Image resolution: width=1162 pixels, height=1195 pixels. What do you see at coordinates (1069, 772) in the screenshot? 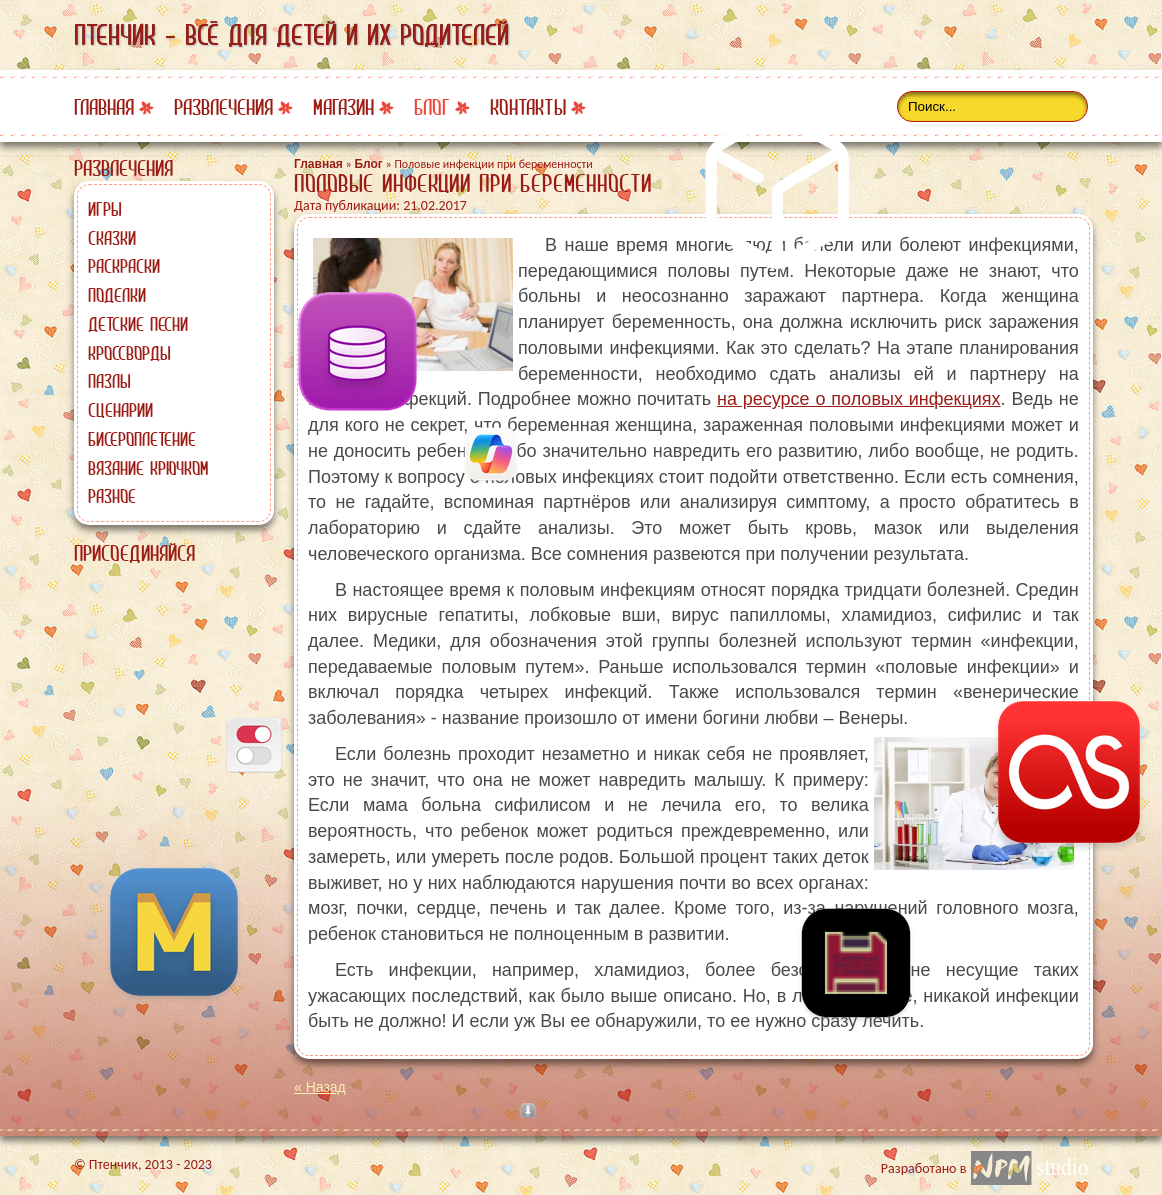
I see `open the Last.fm app` at bounding box center [1069, 772].